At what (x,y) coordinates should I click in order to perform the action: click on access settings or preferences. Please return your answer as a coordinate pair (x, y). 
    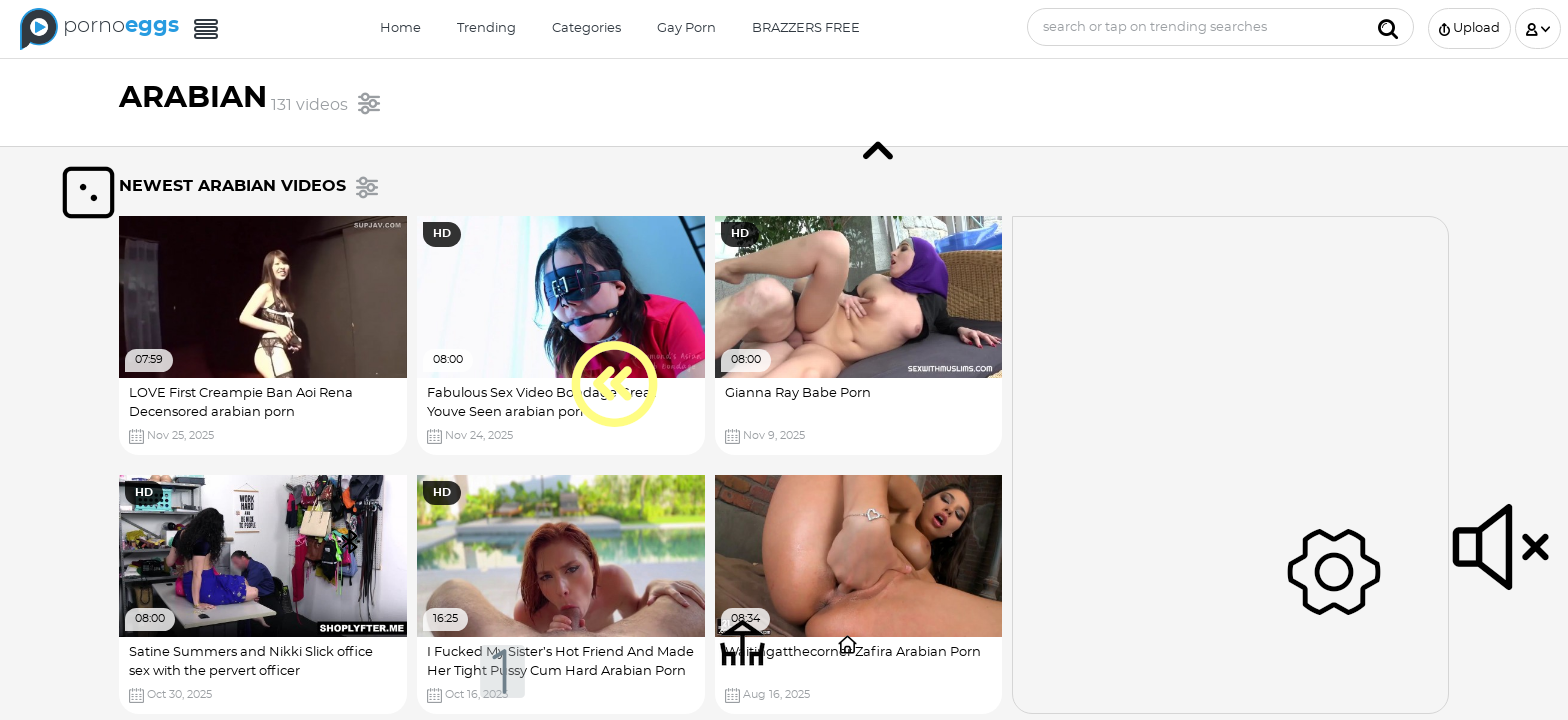
    Looking at the image, I should click on (1334, 572).